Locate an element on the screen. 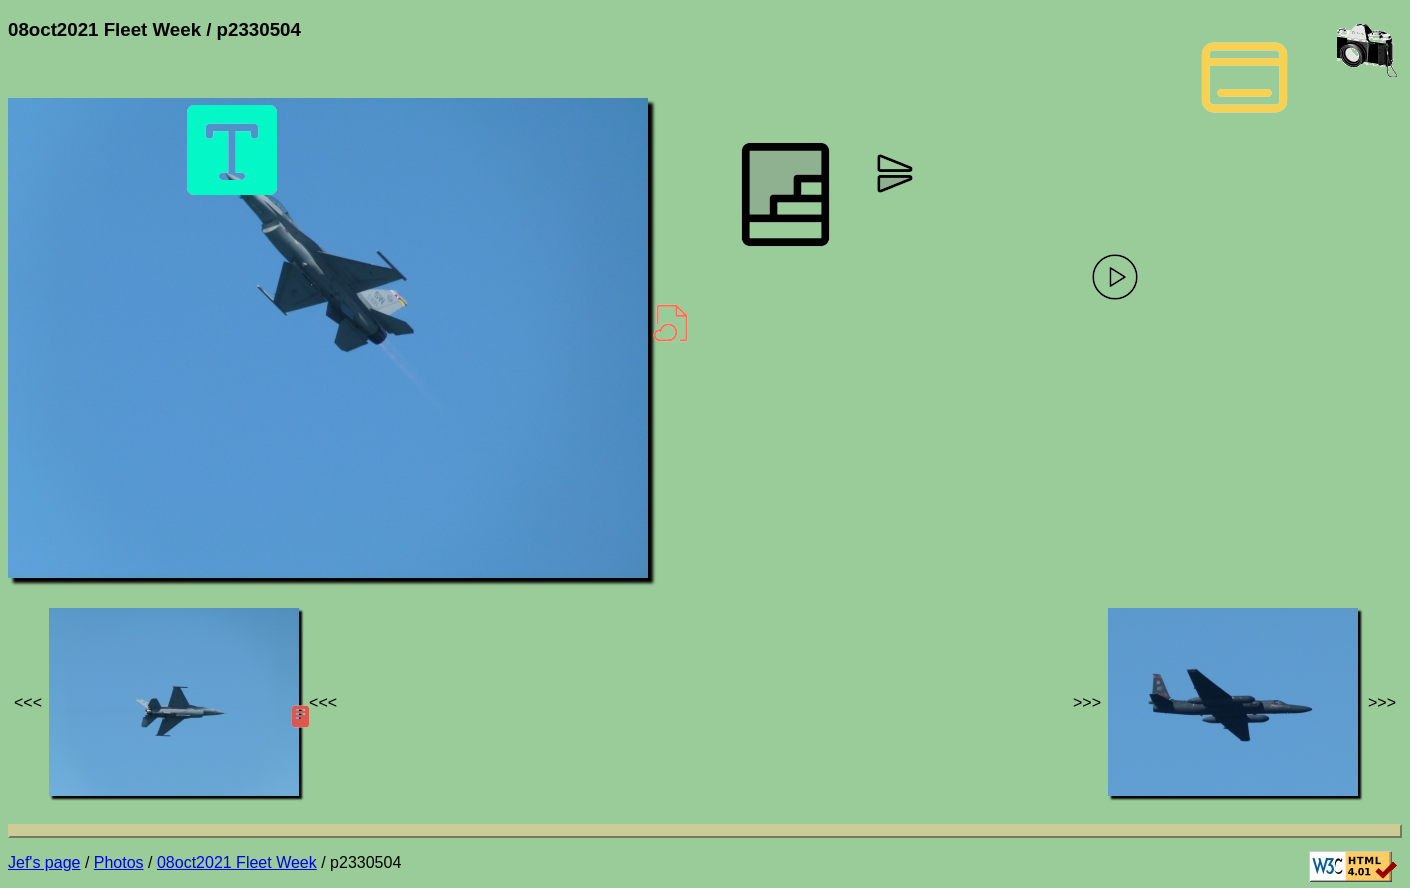 Image resolution: width=1410 pixels, height=888 pixels. format text or access text styling options is located at coordinates (232, 150).